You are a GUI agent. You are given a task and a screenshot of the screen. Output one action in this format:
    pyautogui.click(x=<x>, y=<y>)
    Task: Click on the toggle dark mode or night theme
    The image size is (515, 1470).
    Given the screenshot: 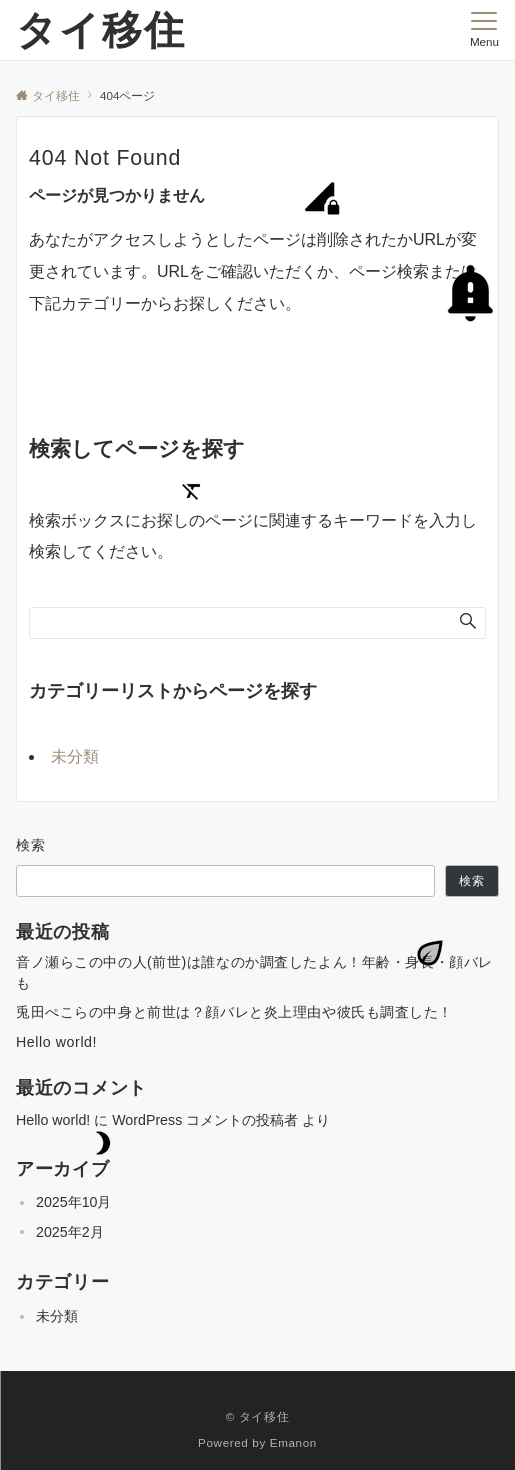 What is the action you would take?
    pyautogui.click(x=102, y=1143)
    